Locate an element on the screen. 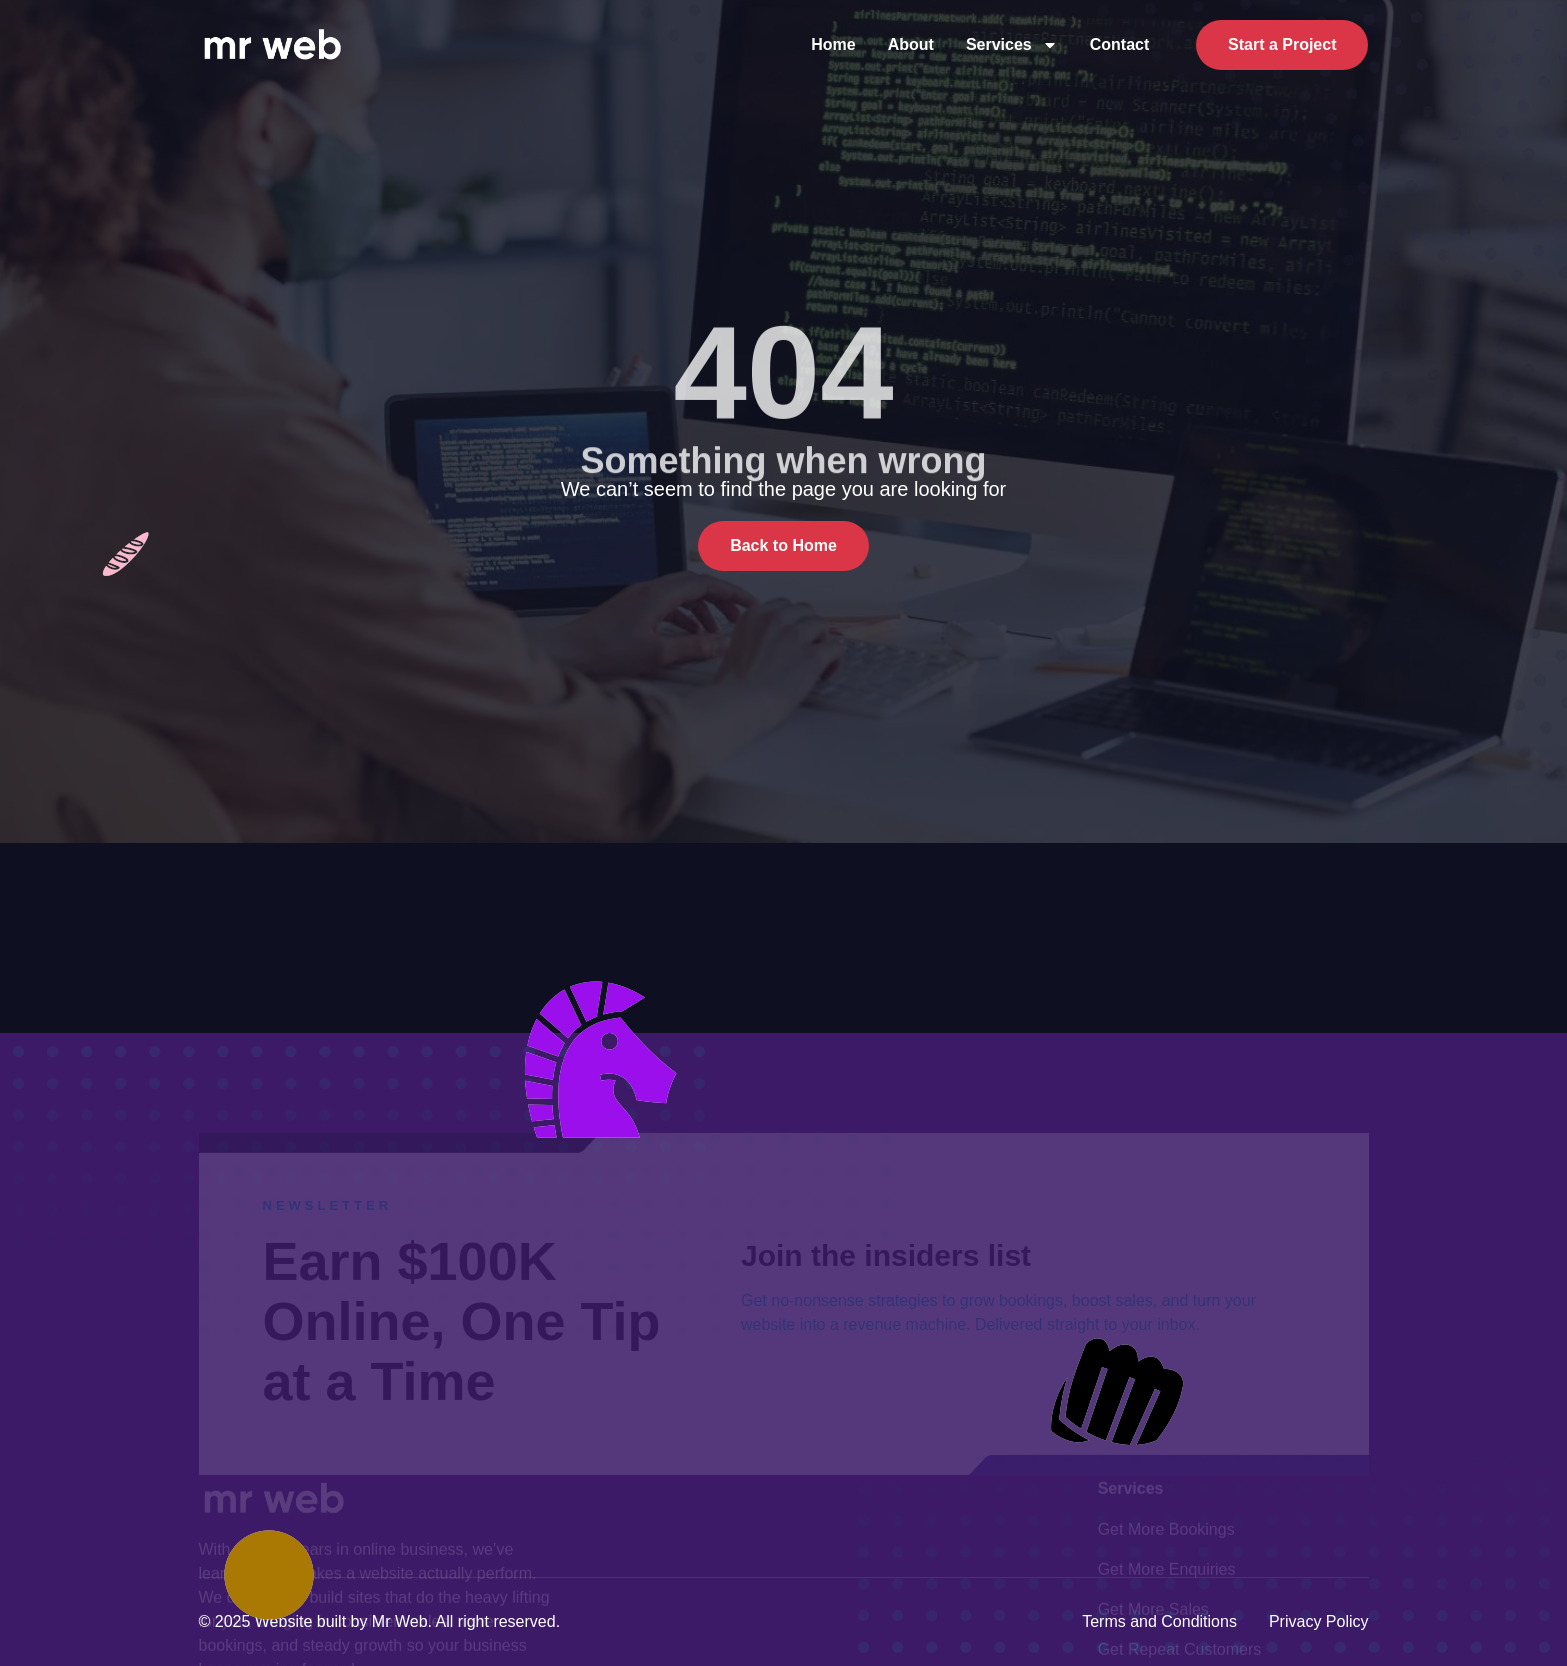 Image resolution: width=1567 pixels, height=1666 pixels. unselected or inactive status indicator is located at coordinates (269, 1575).